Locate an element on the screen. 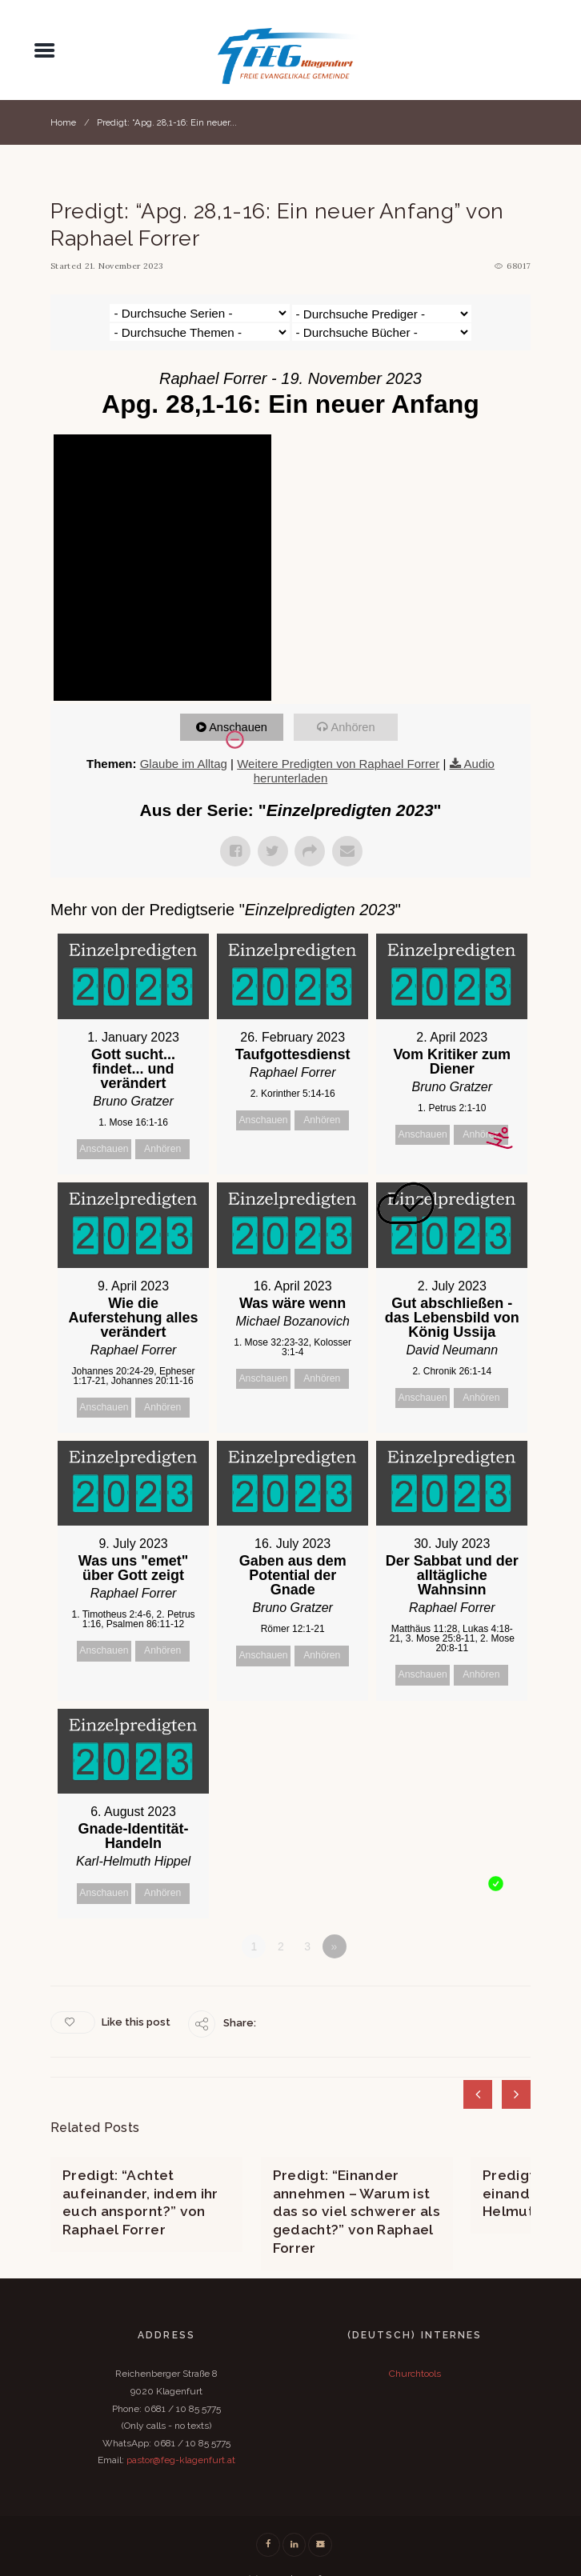  access skiing or winter sports activities is located at coordinates (499, 1138).